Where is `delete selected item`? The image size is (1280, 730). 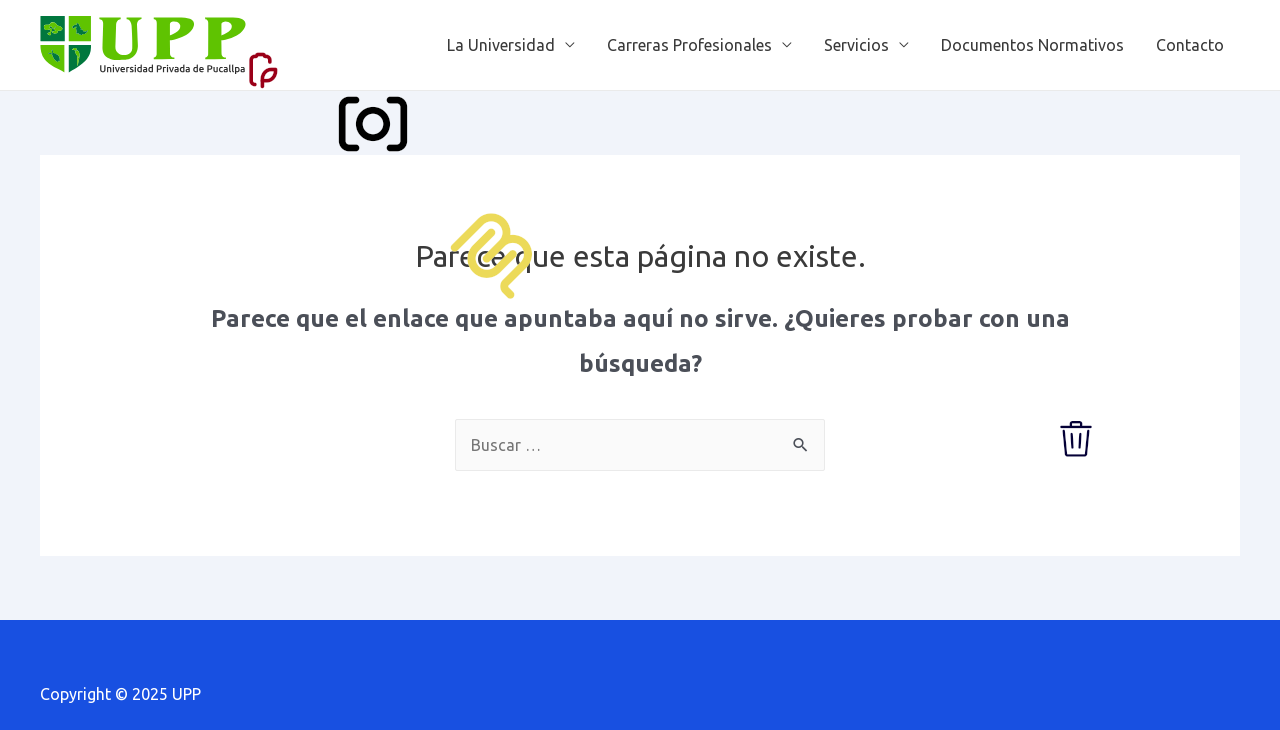
delete selected item is located at coordinates (1076, 440).